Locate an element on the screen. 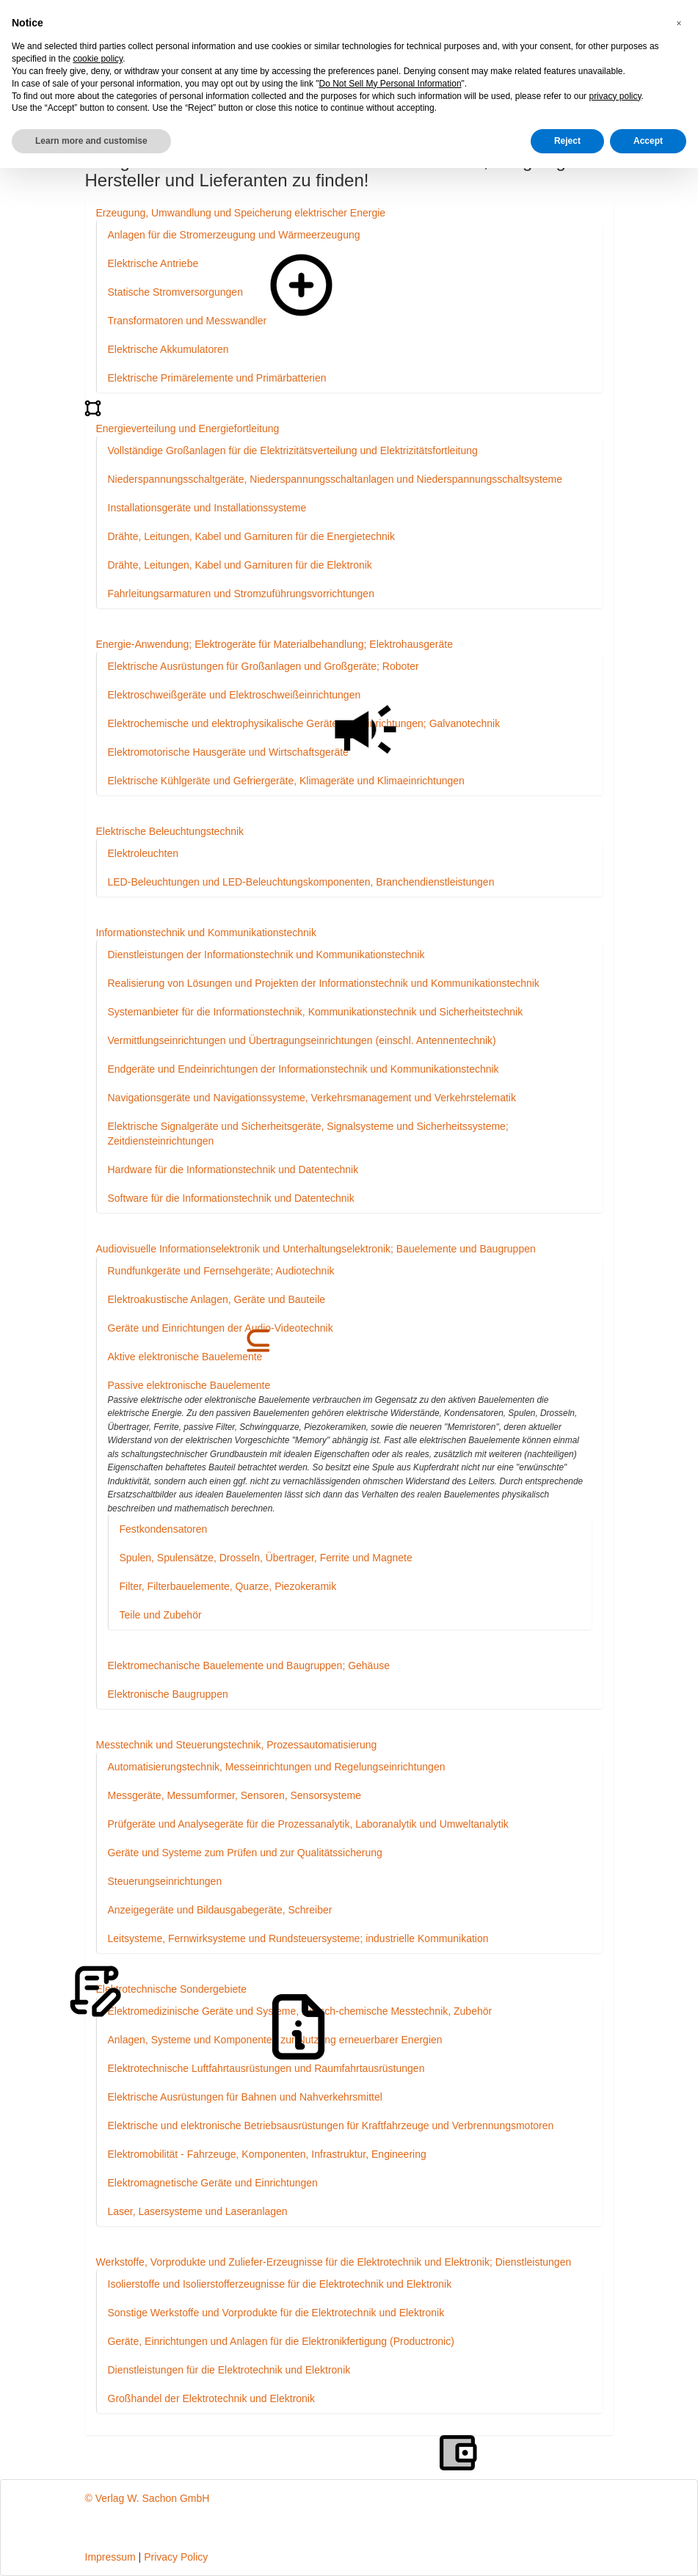 The image size is (698, 2576). indicates a subset relationship in mathematical notation is located at coordinates (258, 1340).